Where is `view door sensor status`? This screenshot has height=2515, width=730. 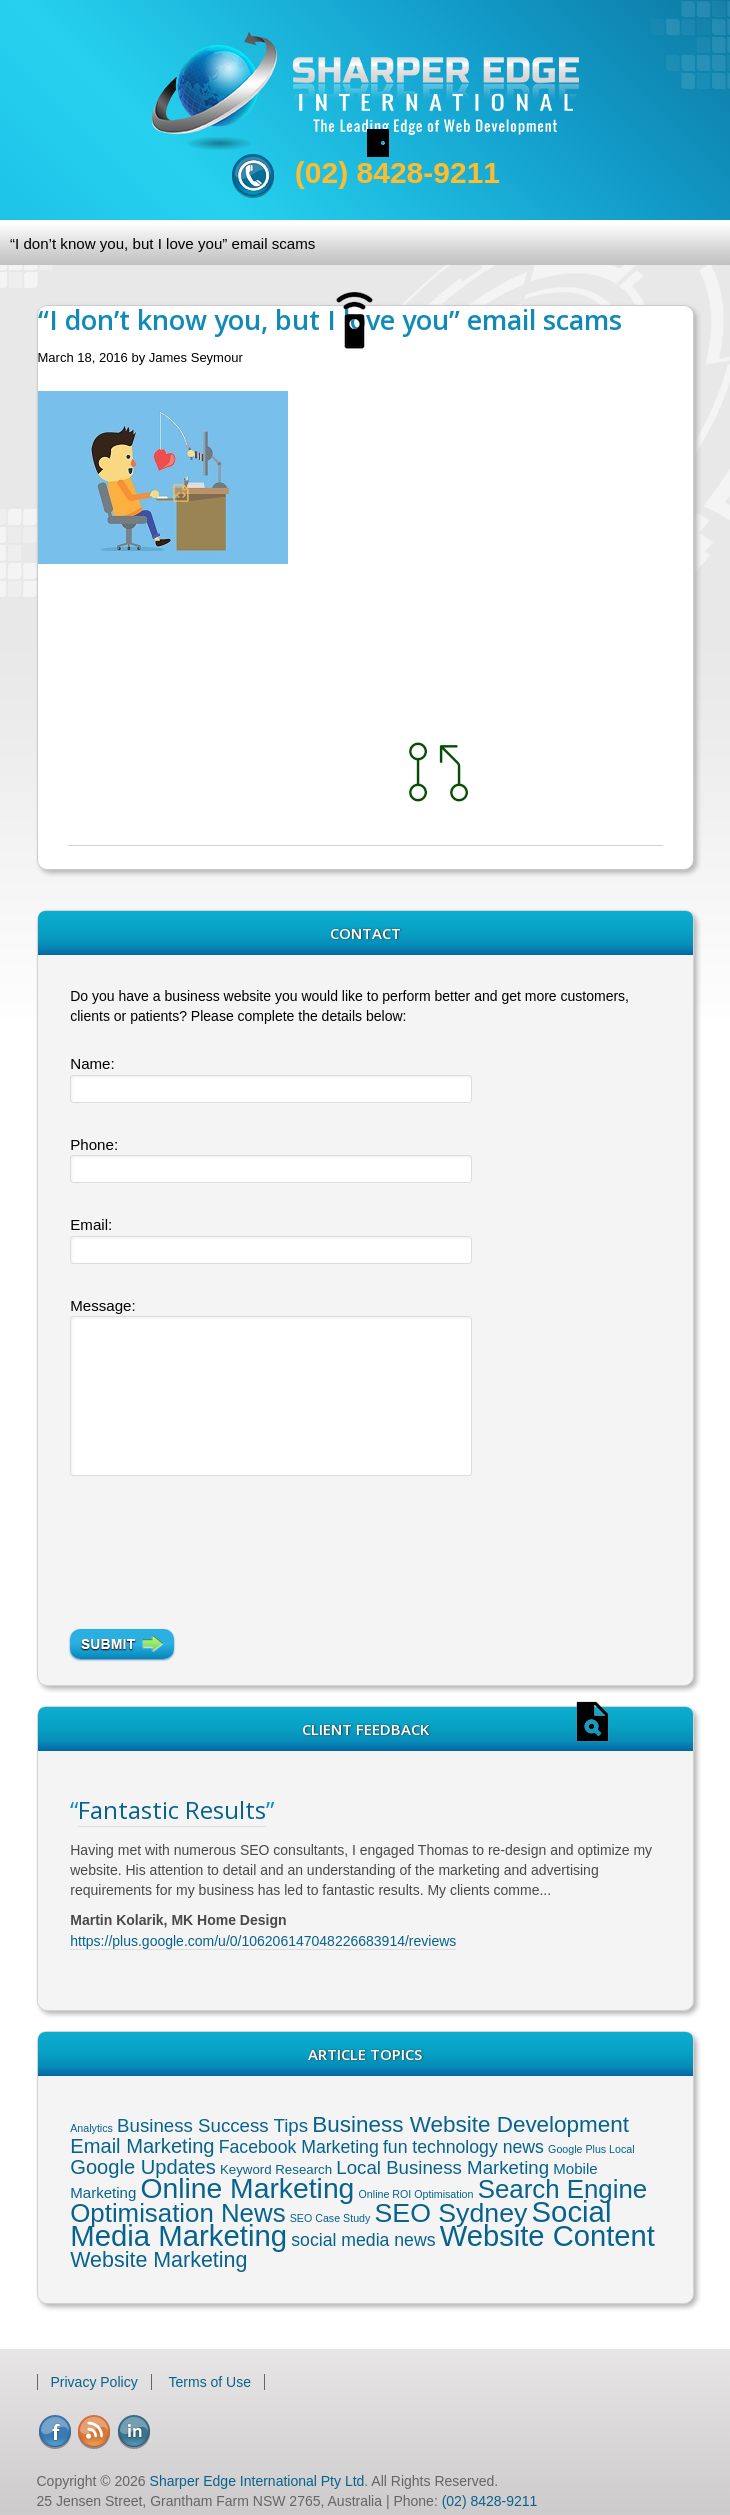
view door sensor status is located at coordinates (378, 143).